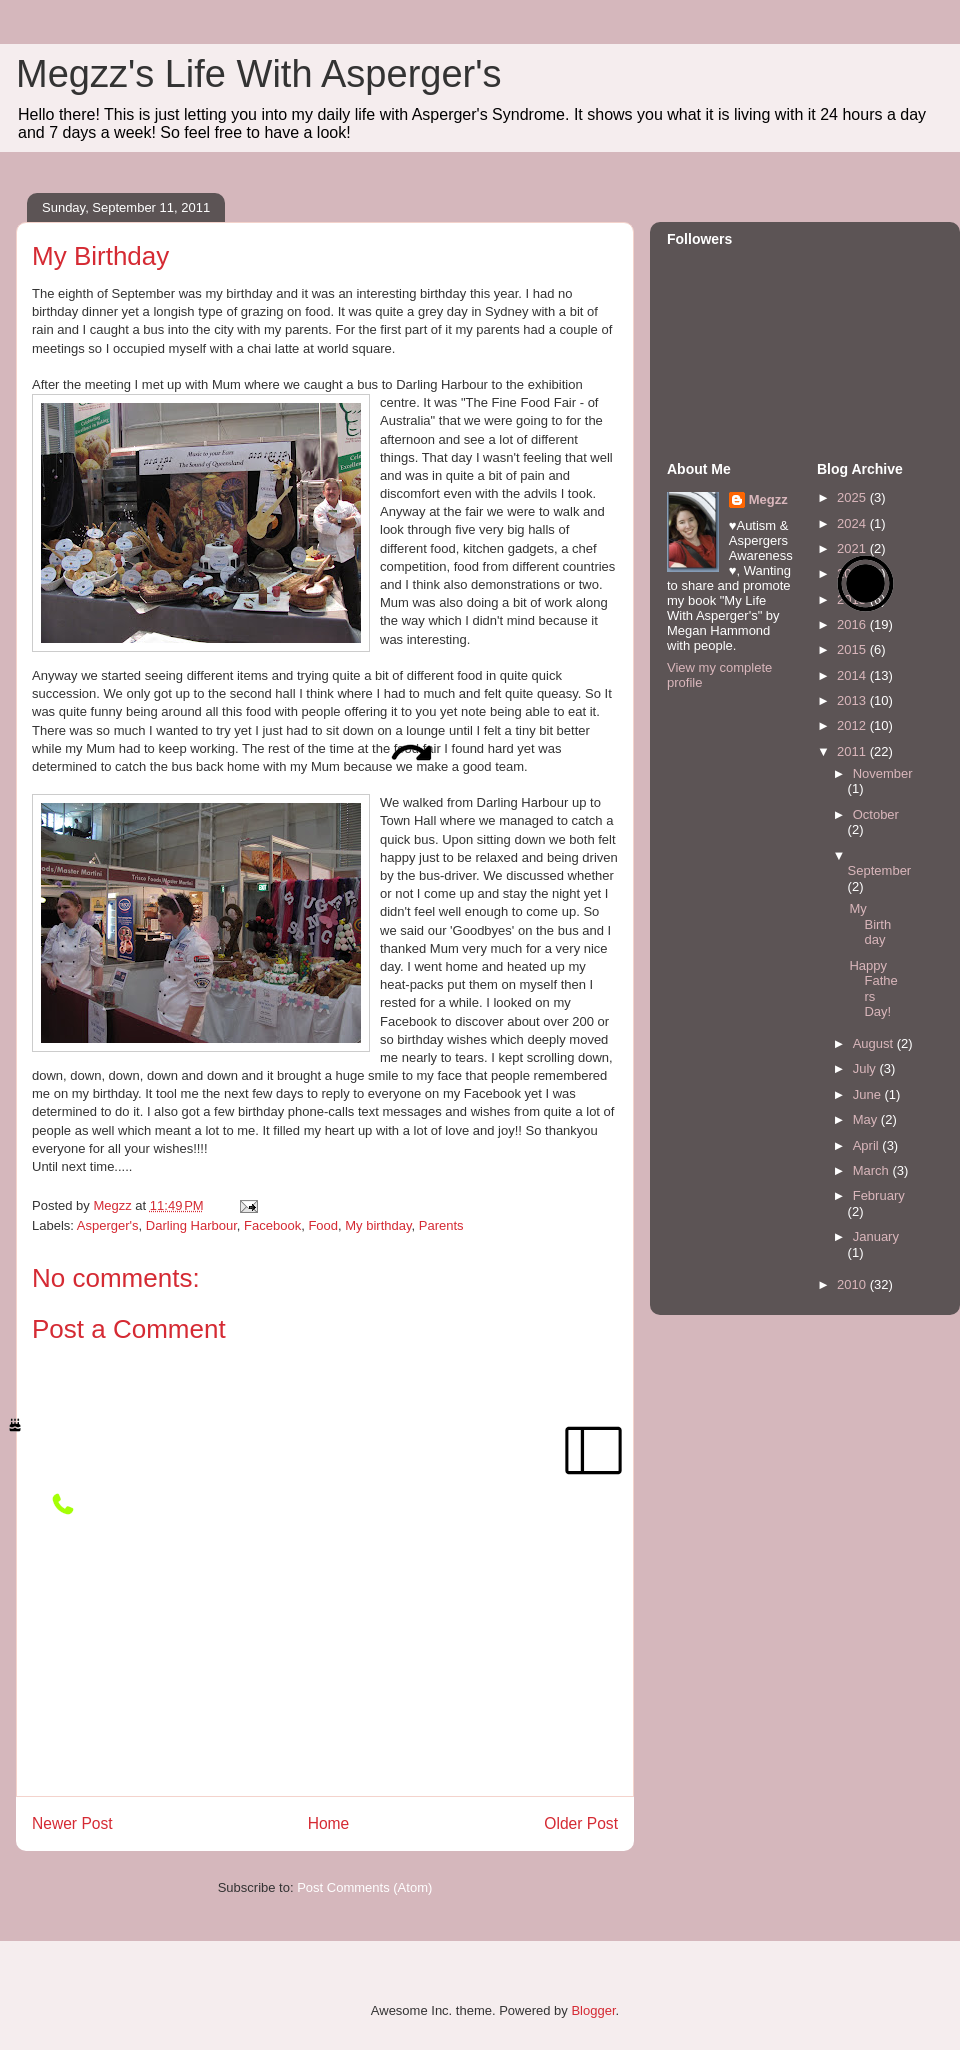  What do you see at coordinates (865, 583) in the screenshot?
I see `selected option in a radio button group` at bounding box center [865, 583].